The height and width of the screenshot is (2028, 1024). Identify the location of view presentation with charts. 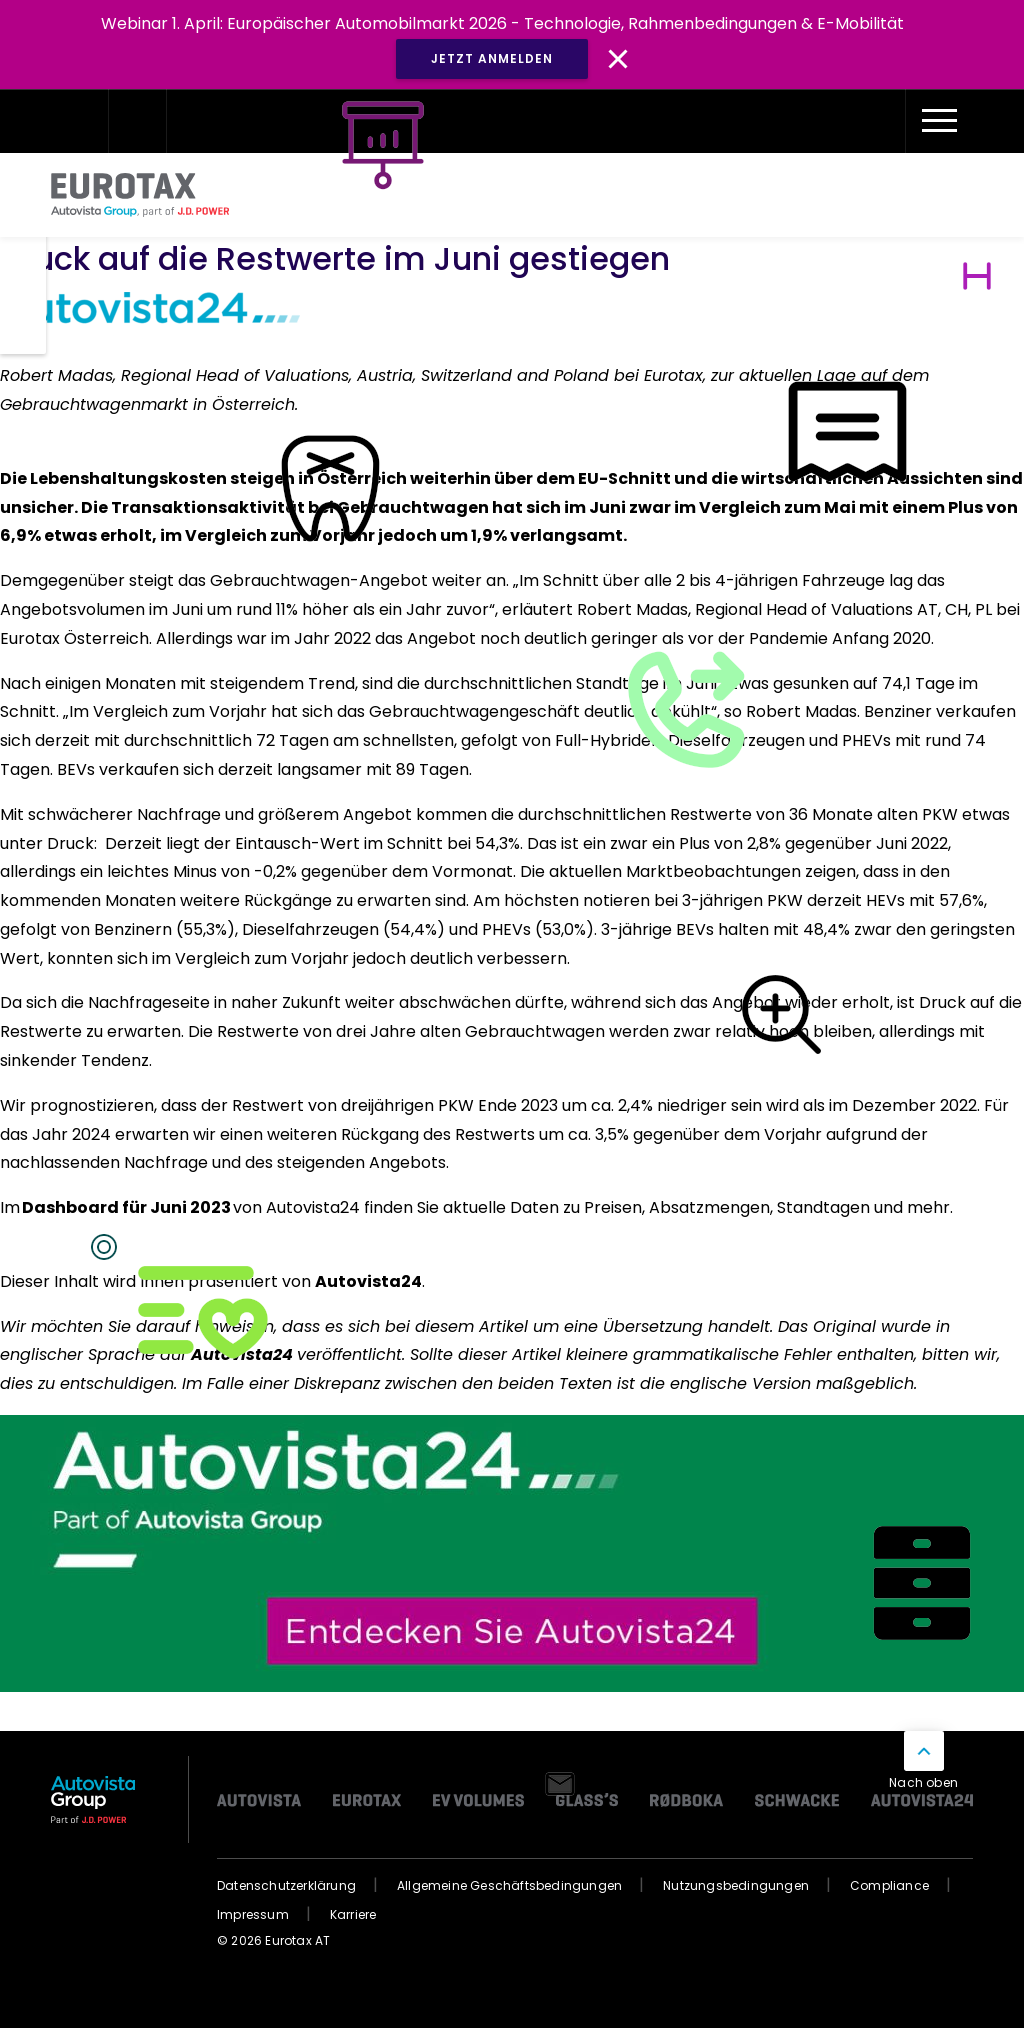
(383, 139).